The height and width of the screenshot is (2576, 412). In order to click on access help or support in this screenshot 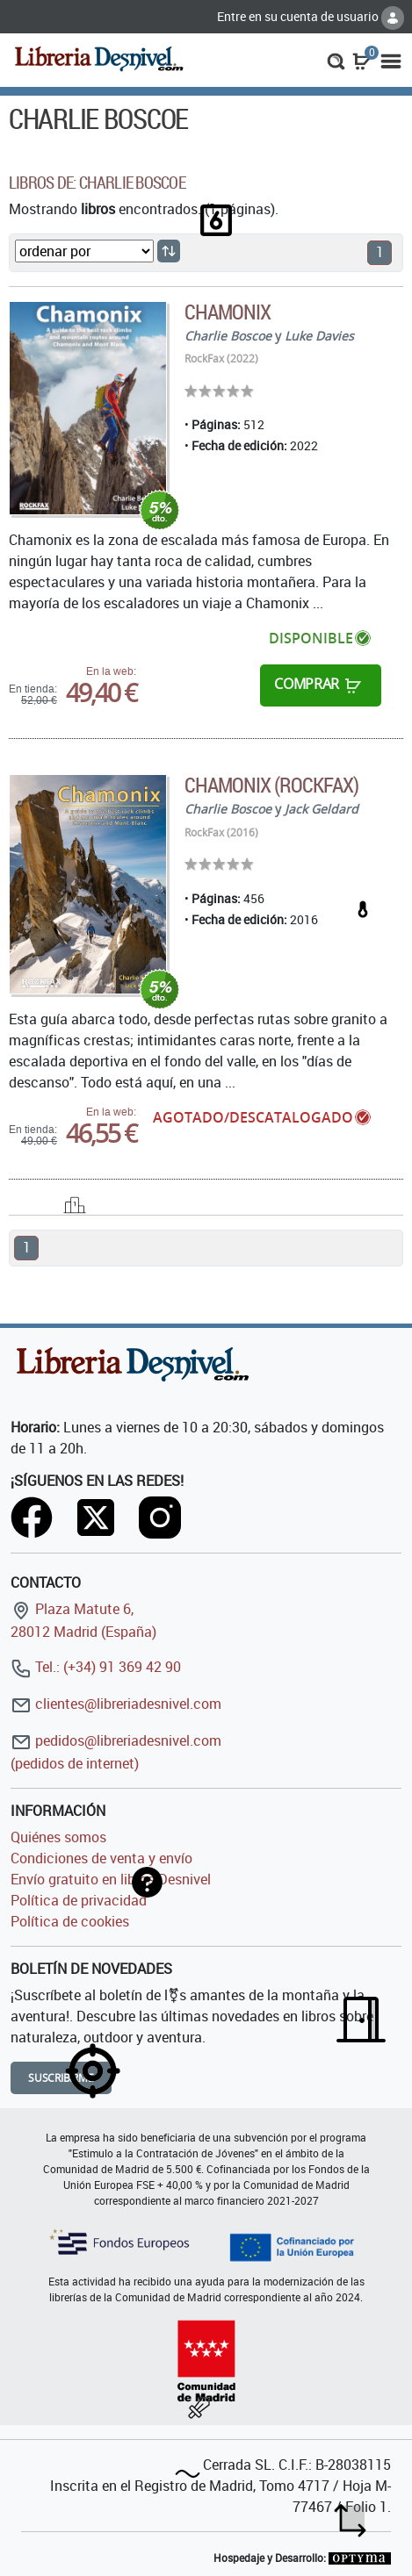, I will do `click(147, 1882)`.